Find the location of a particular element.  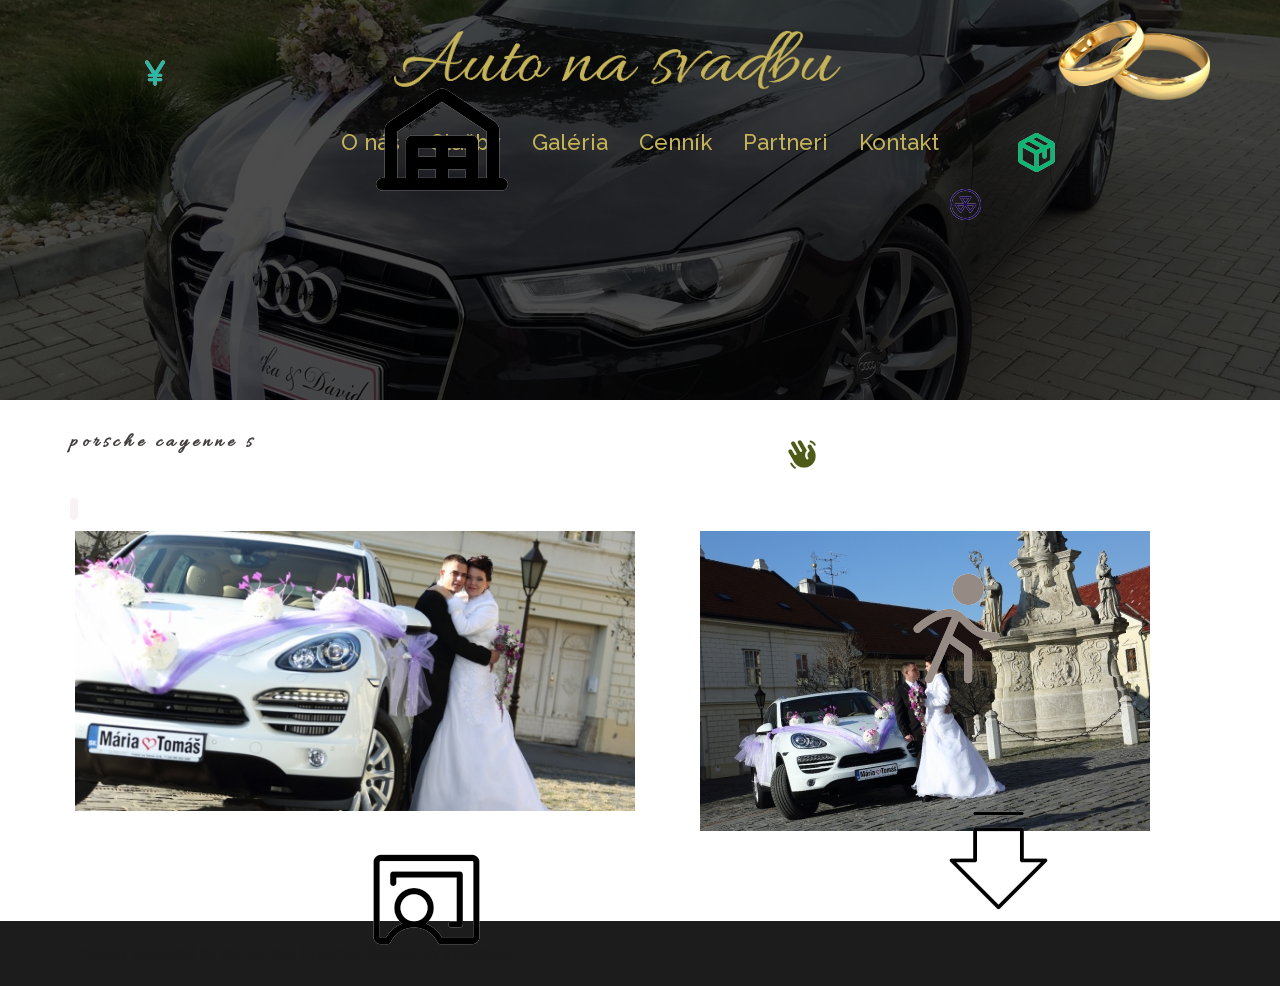

greet or welcome a new user is located at coordinates (802, 454).